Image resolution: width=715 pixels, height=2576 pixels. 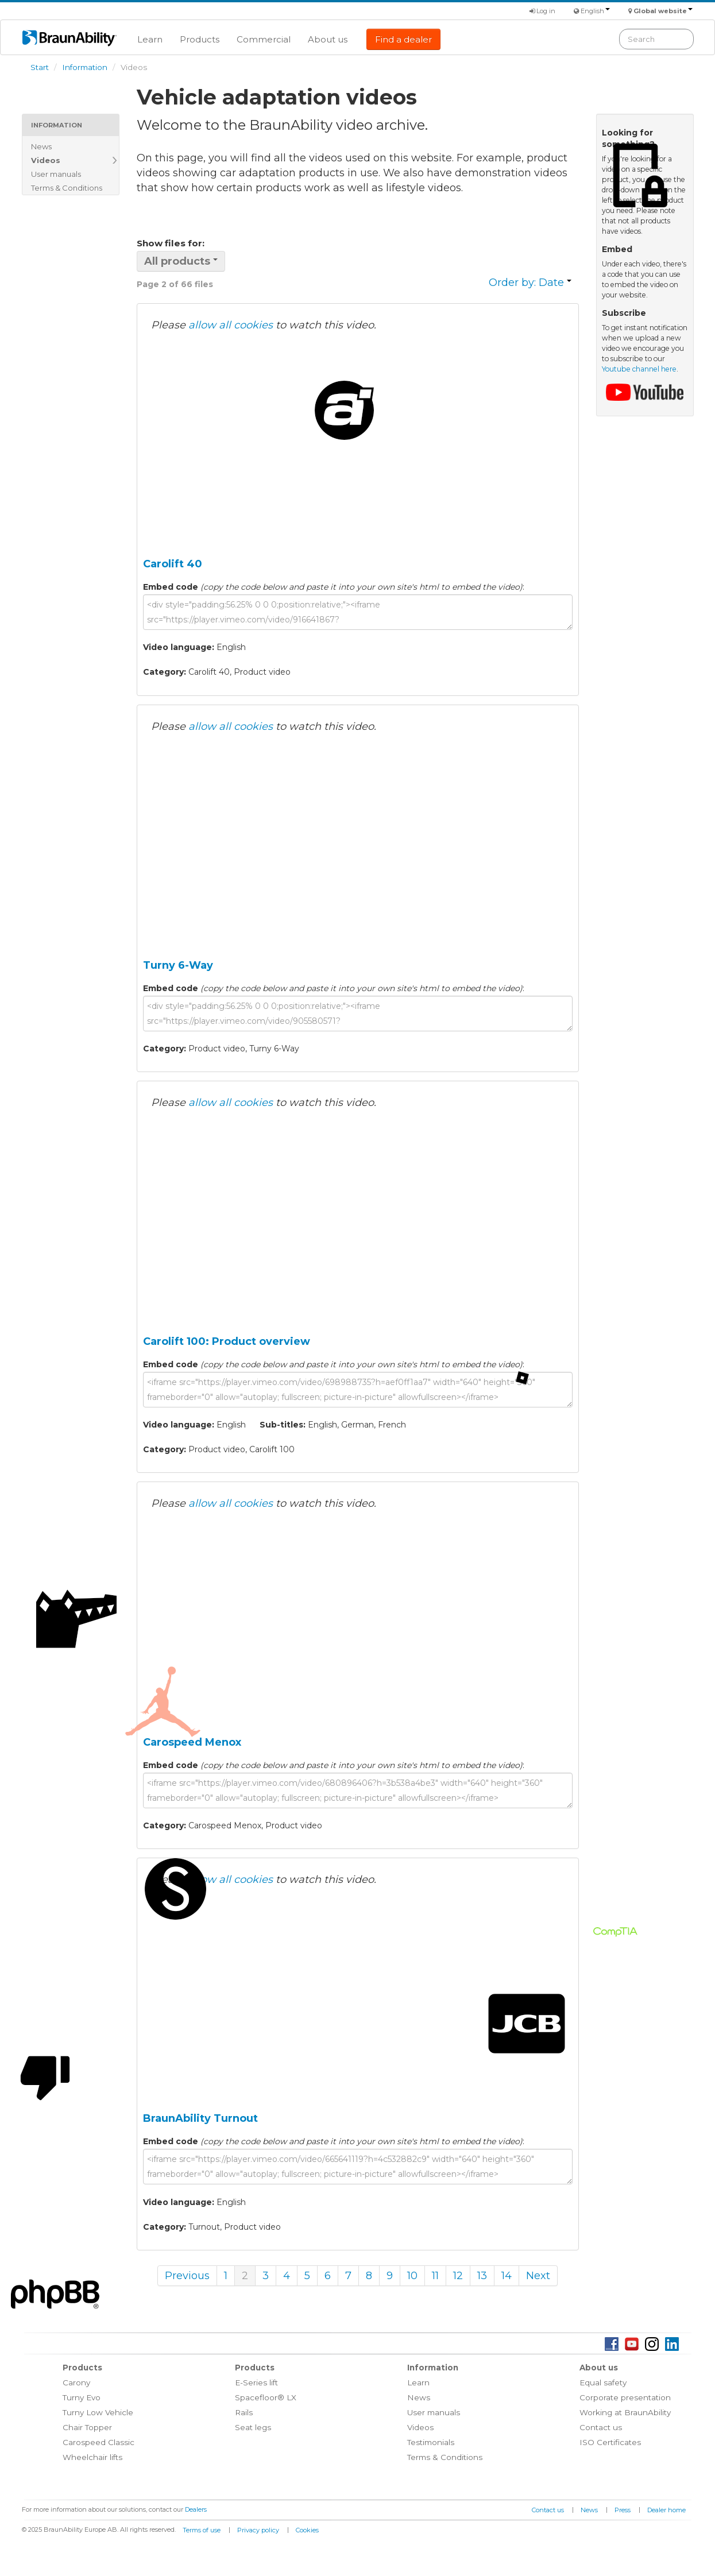 I want to click on CompTIA official logo, so click(x=615, y=1932).